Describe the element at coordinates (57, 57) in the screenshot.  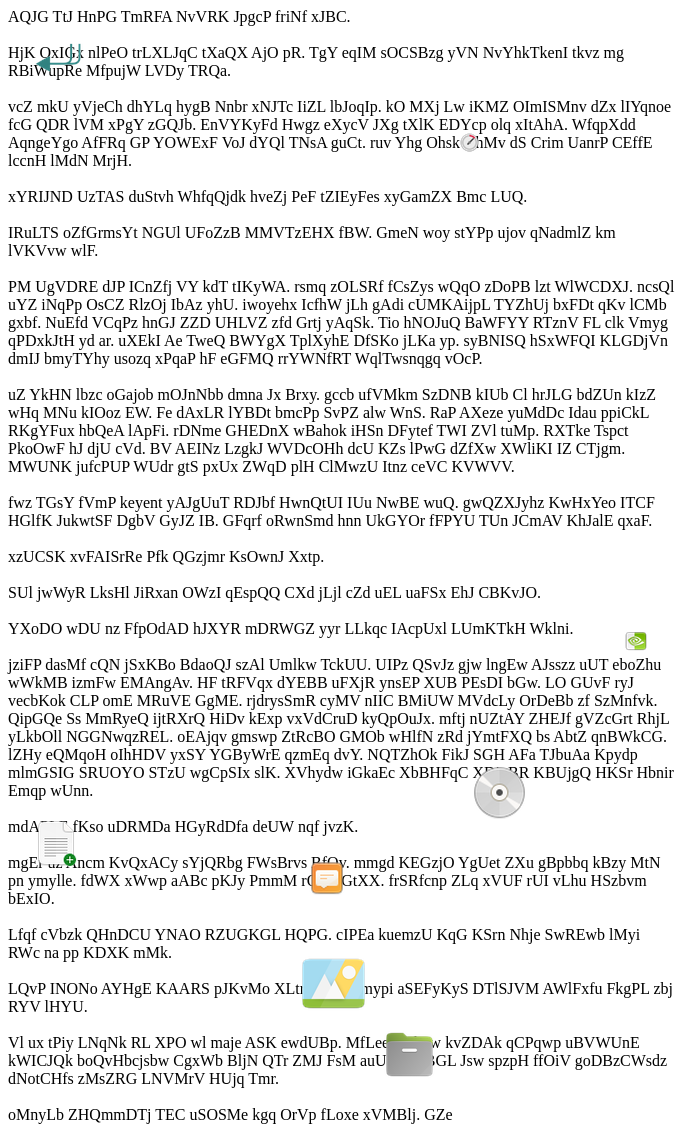
I see `reply all to an email message` at that location.